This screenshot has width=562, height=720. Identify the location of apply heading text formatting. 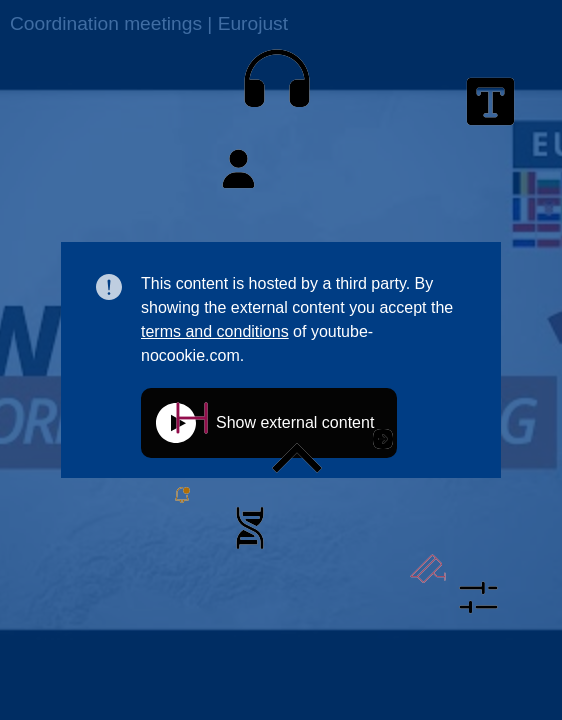
(192, 418).